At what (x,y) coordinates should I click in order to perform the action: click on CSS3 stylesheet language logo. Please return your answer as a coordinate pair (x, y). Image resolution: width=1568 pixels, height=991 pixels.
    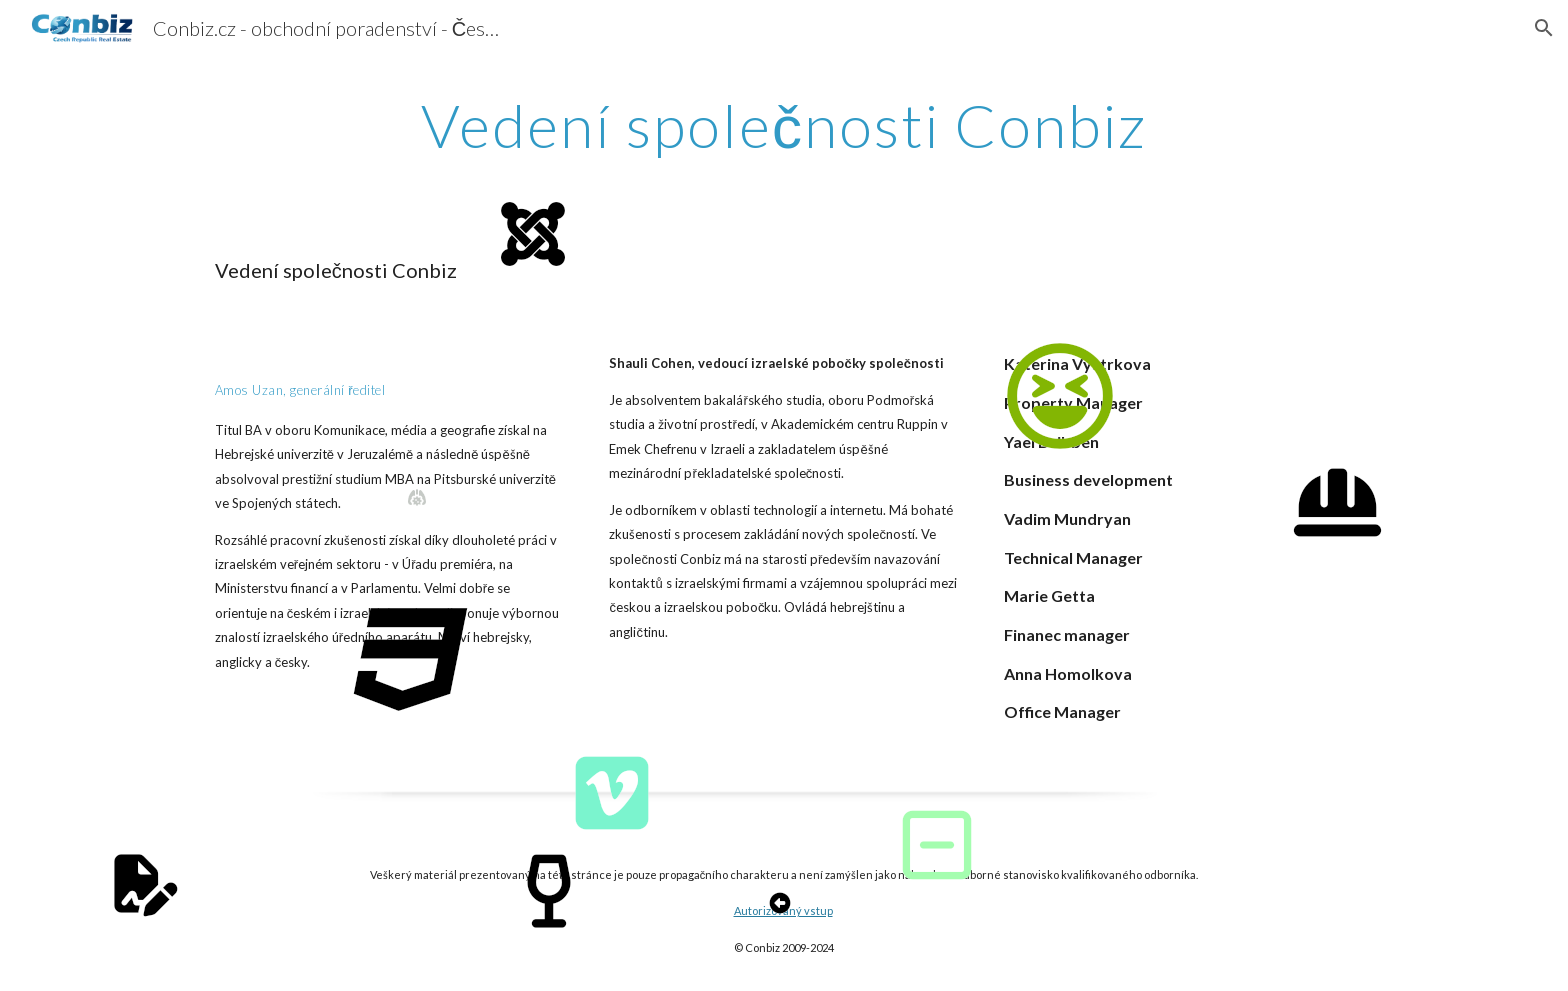
    Looking at the image, I should click on (410, 659).